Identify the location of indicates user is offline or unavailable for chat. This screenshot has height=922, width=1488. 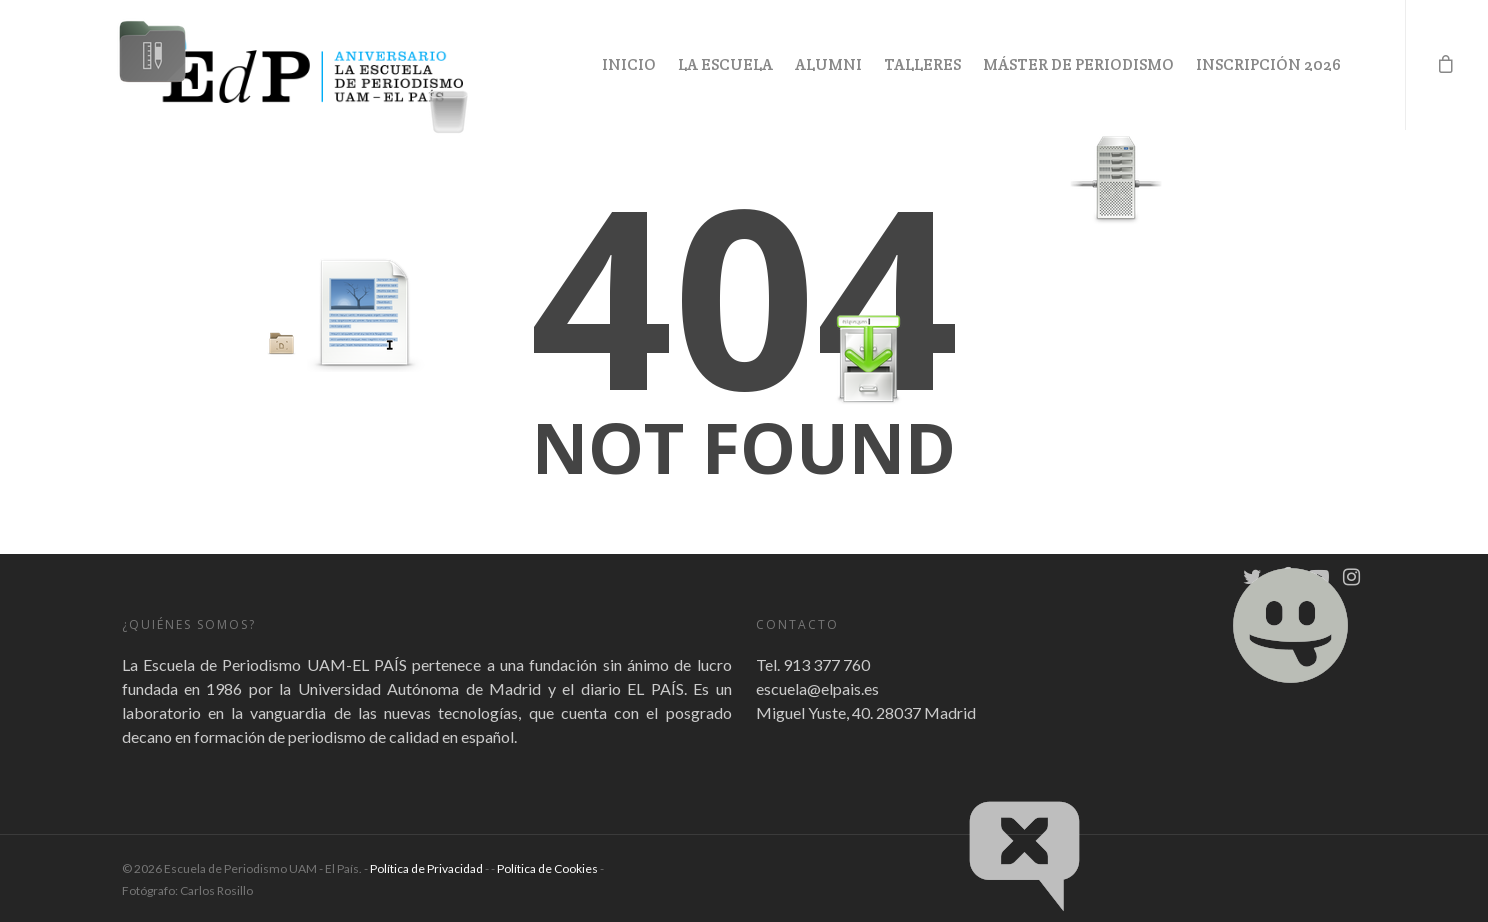
(1024, 856).